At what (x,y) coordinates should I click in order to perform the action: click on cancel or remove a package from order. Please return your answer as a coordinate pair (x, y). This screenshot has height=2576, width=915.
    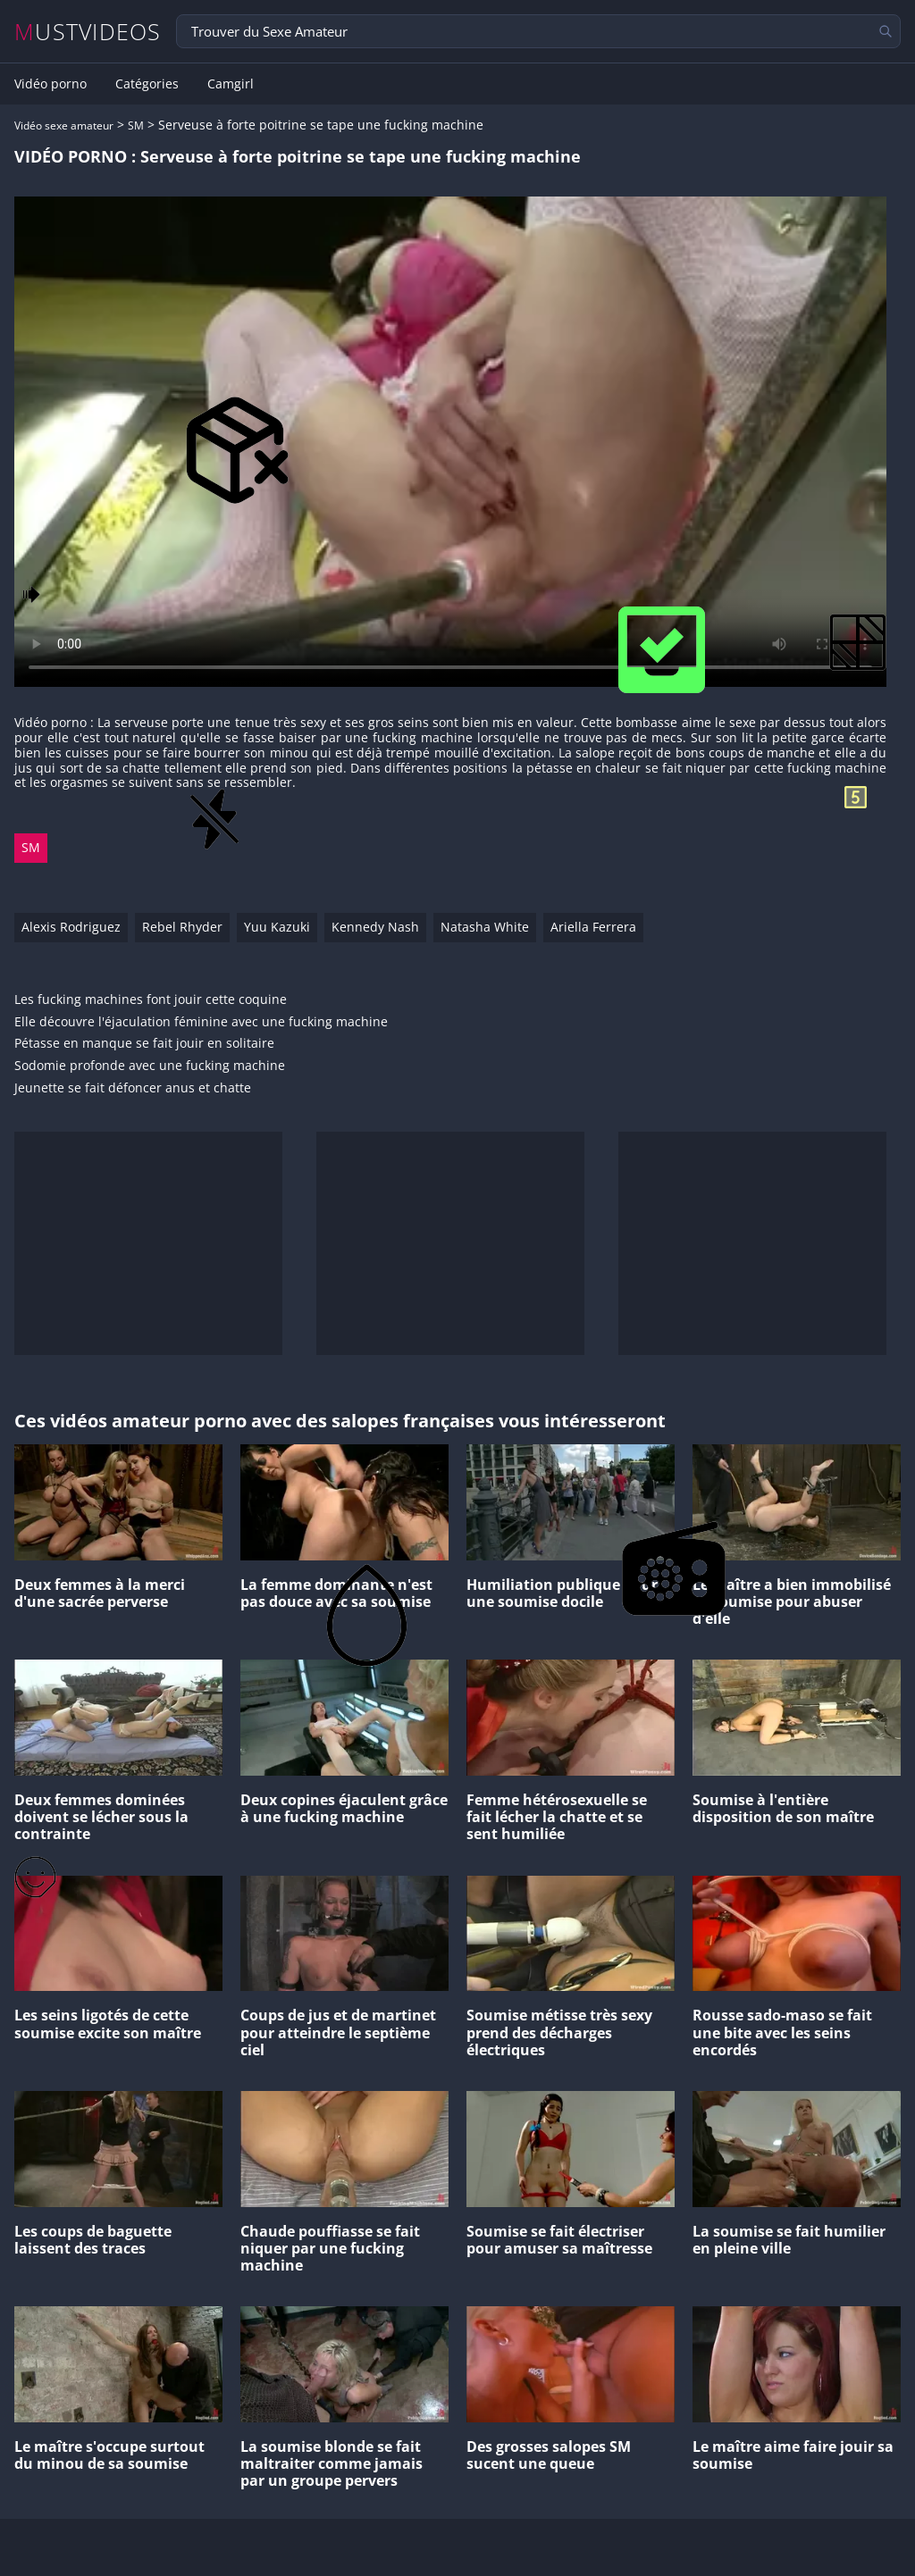
    Looking at the image, I should click on (235, 450).